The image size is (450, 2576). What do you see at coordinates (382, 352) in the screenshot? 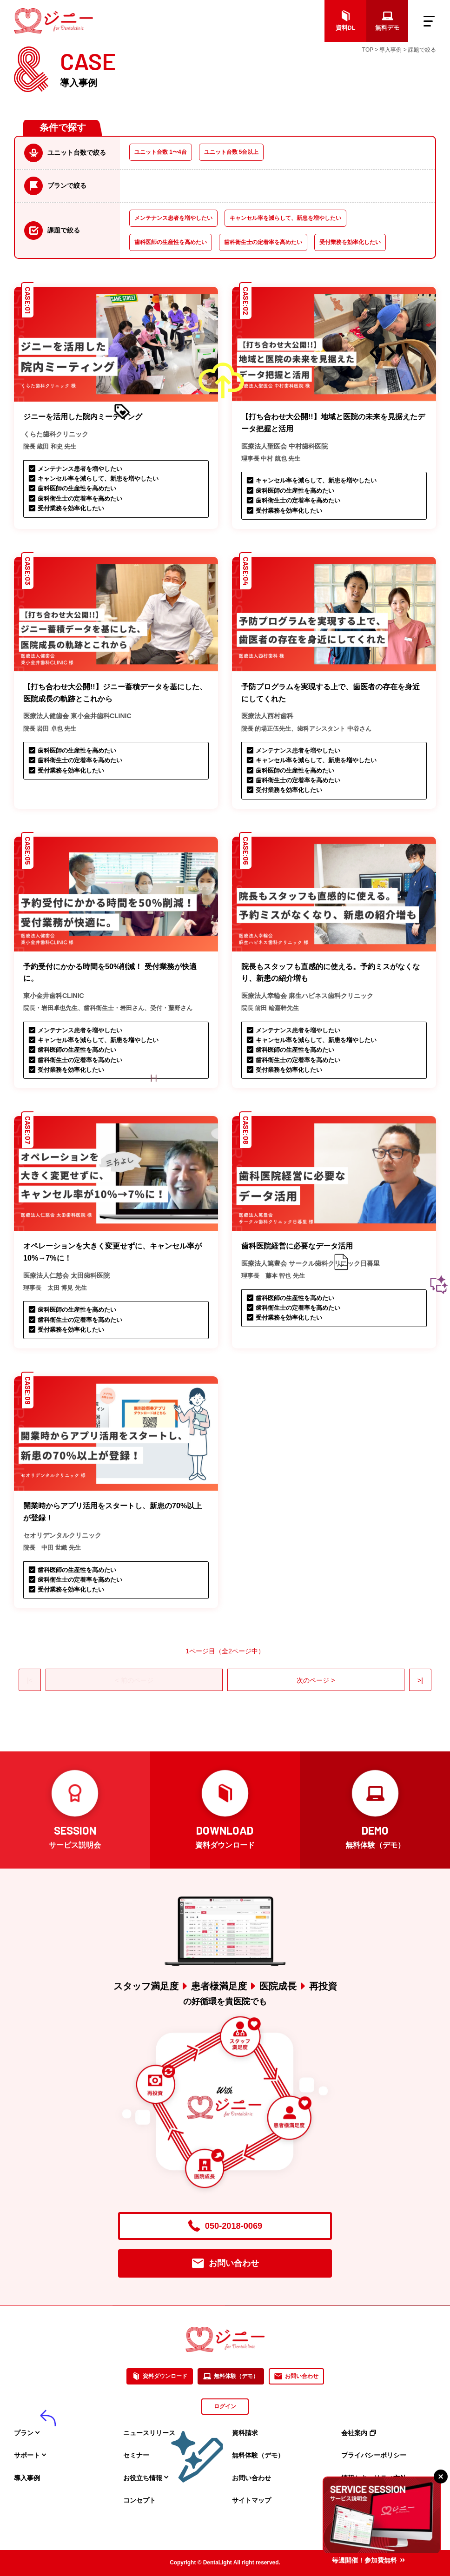
I see `view or edit source code` at bounding box center [382, 352].